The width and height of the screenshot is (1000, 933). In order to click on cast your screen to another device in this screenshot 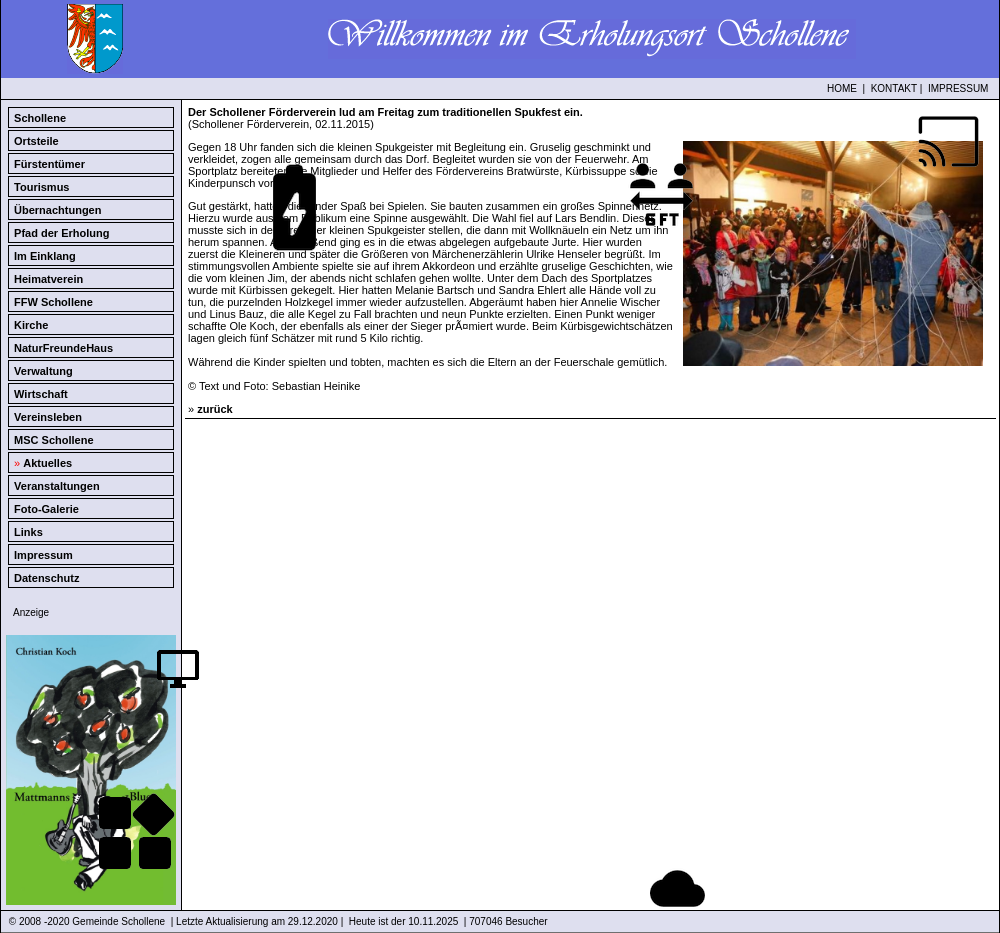, I will do `click(948, 141)`.